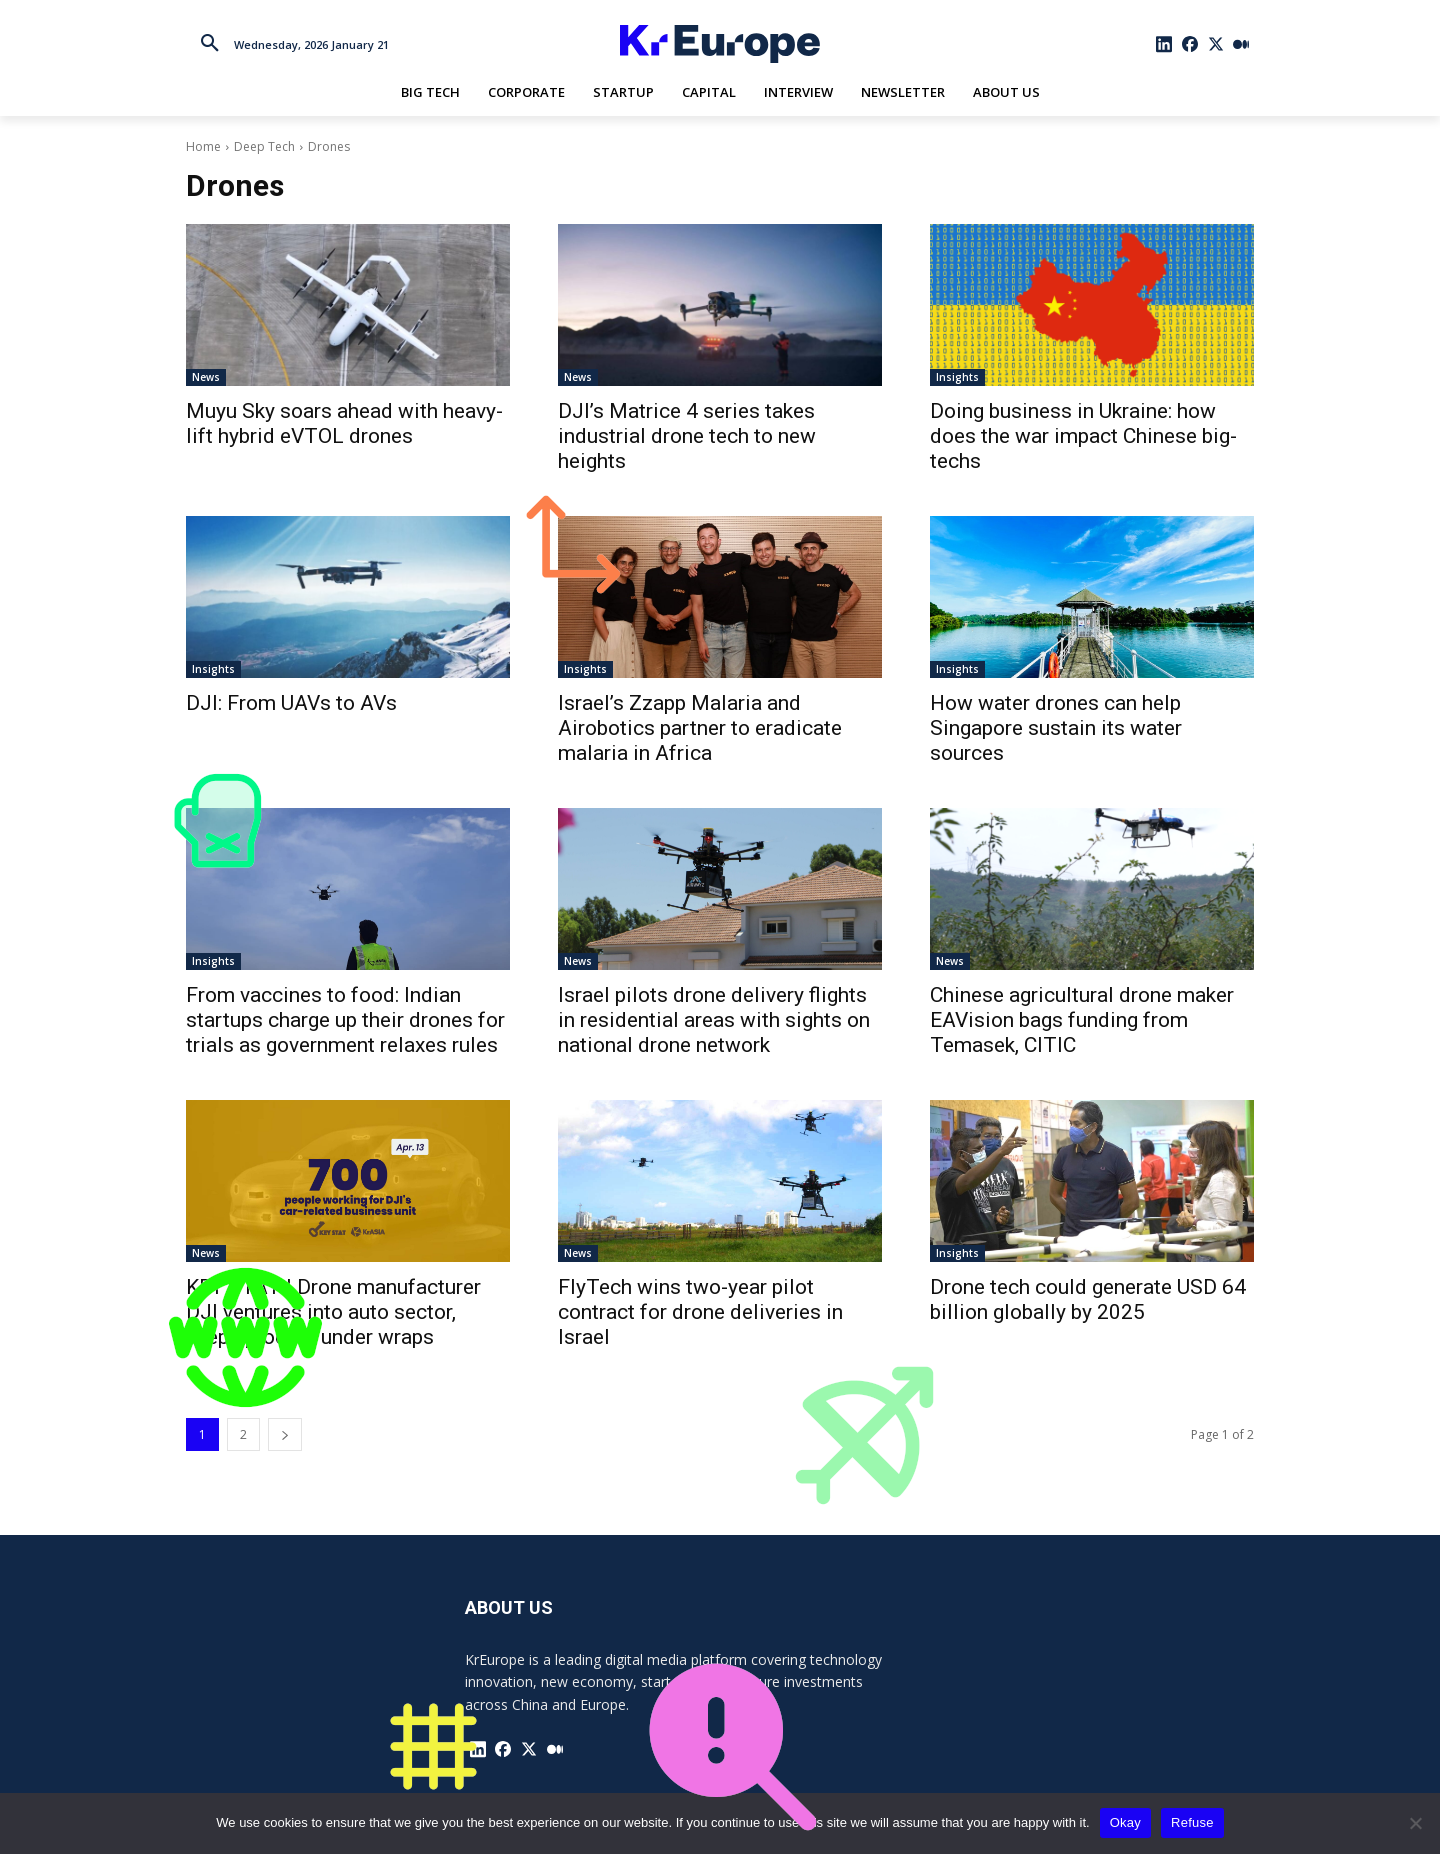  Describe the element at coordinates (864, 1435) in the screenshot. I see `archery or bow-and-arrow feature` at that location.